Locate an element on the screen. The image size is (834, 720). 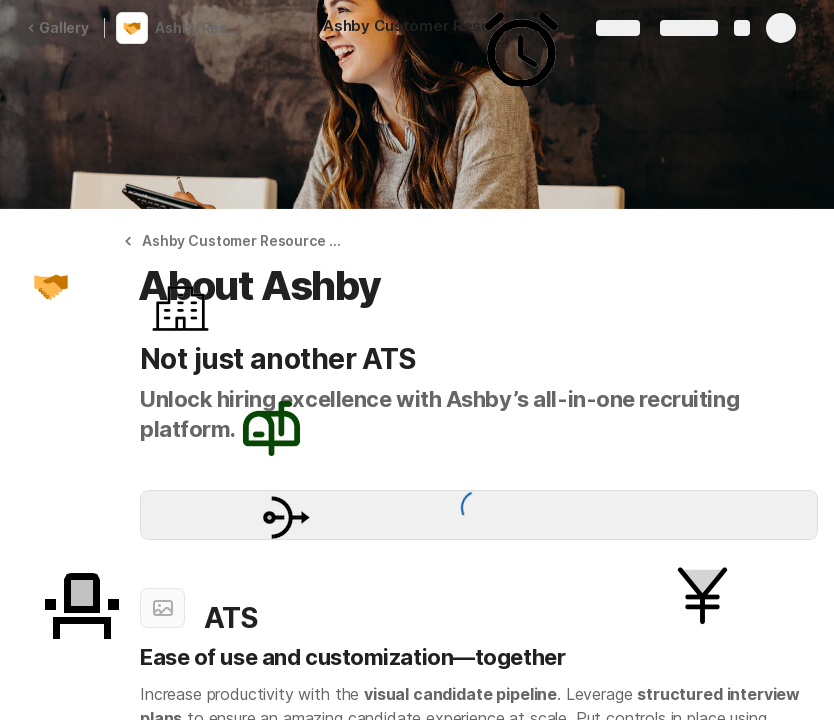
view or select your seat assignment is located at coordinates (82, 606).